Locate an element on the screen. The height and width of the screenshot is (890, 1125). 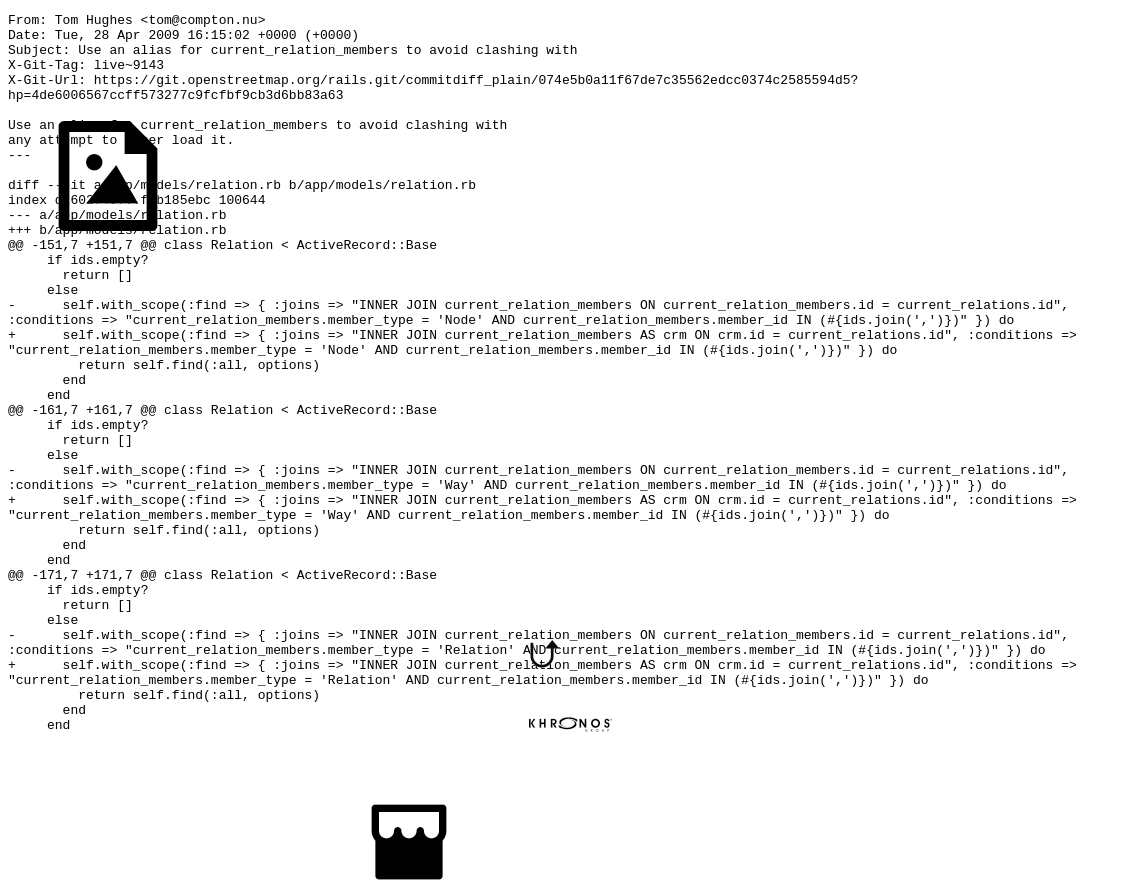
access the online store or marketplace is located at coordinates (409, 842).